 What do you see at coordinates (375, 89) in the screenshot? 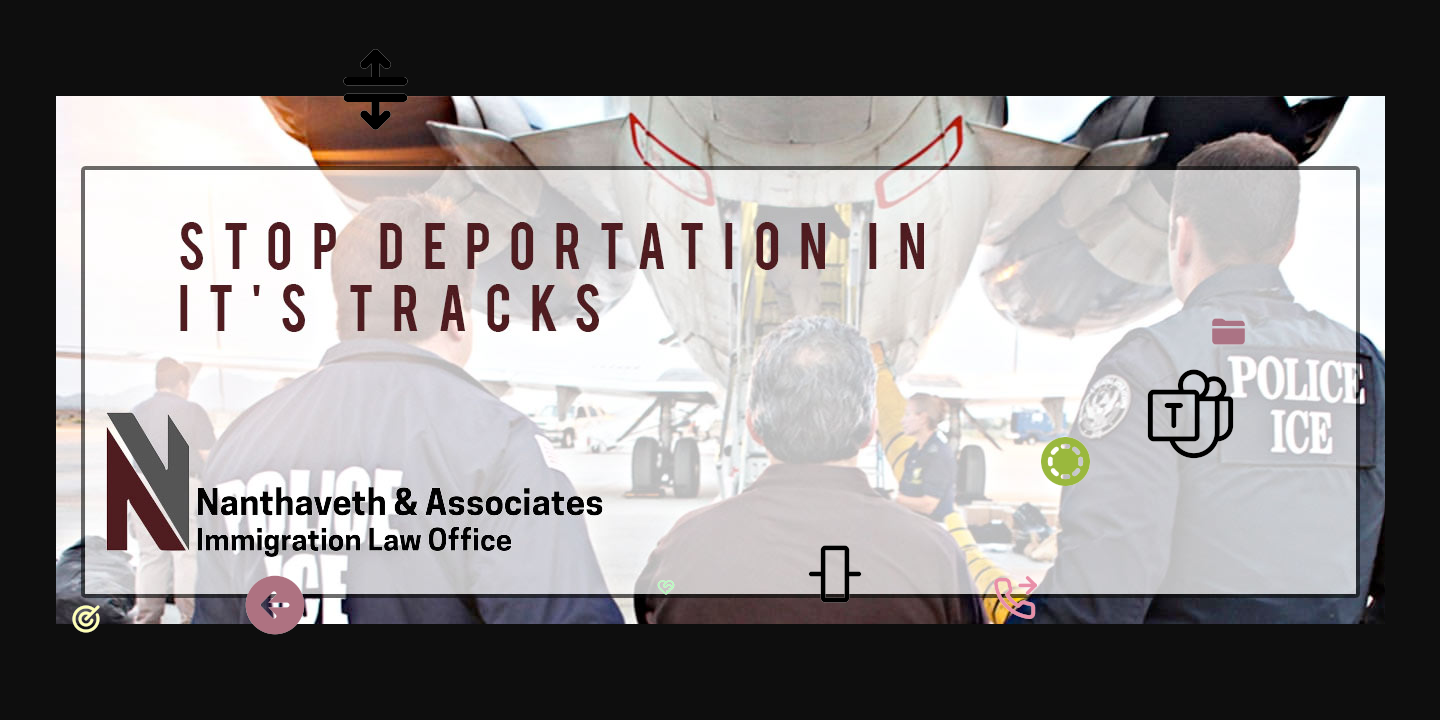
I see `split view vertically` at bounding box center [375, 89].